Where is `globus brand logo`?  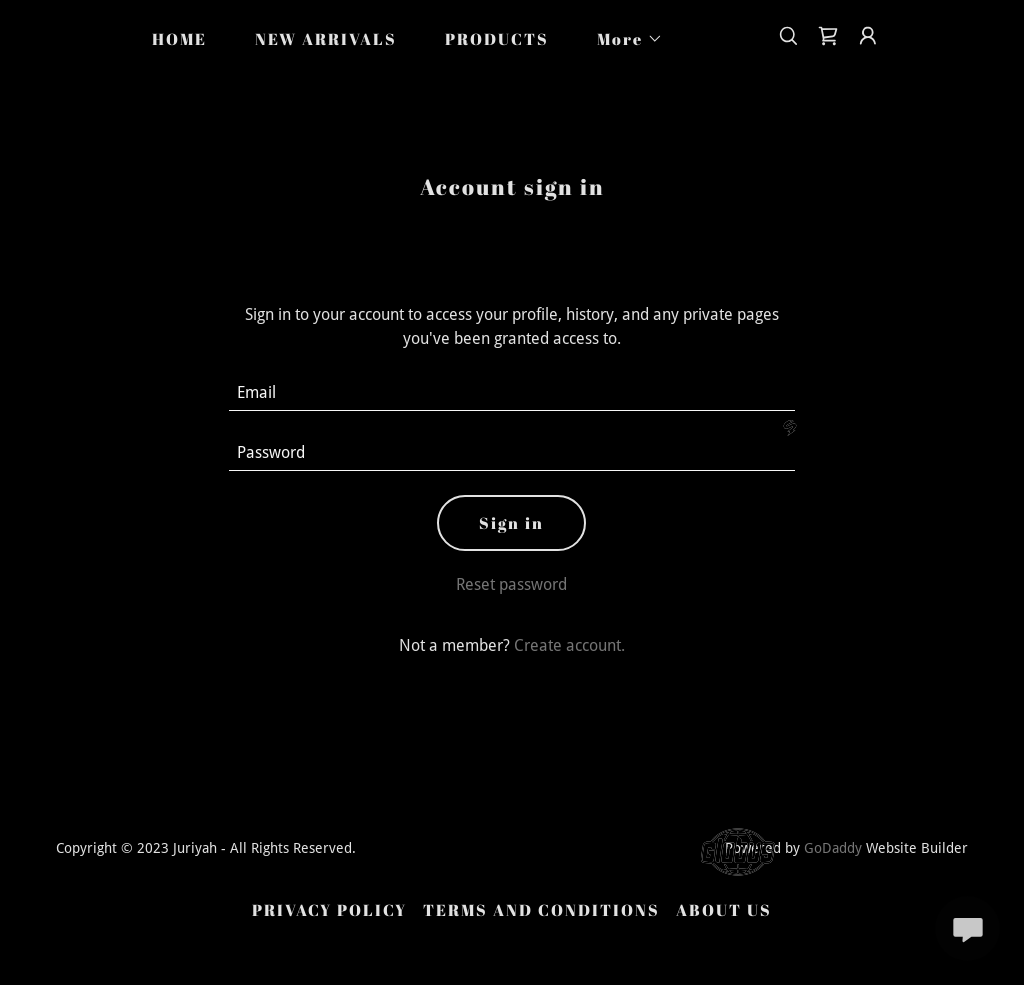 globus brand logo is located at coordinates (738, 852).